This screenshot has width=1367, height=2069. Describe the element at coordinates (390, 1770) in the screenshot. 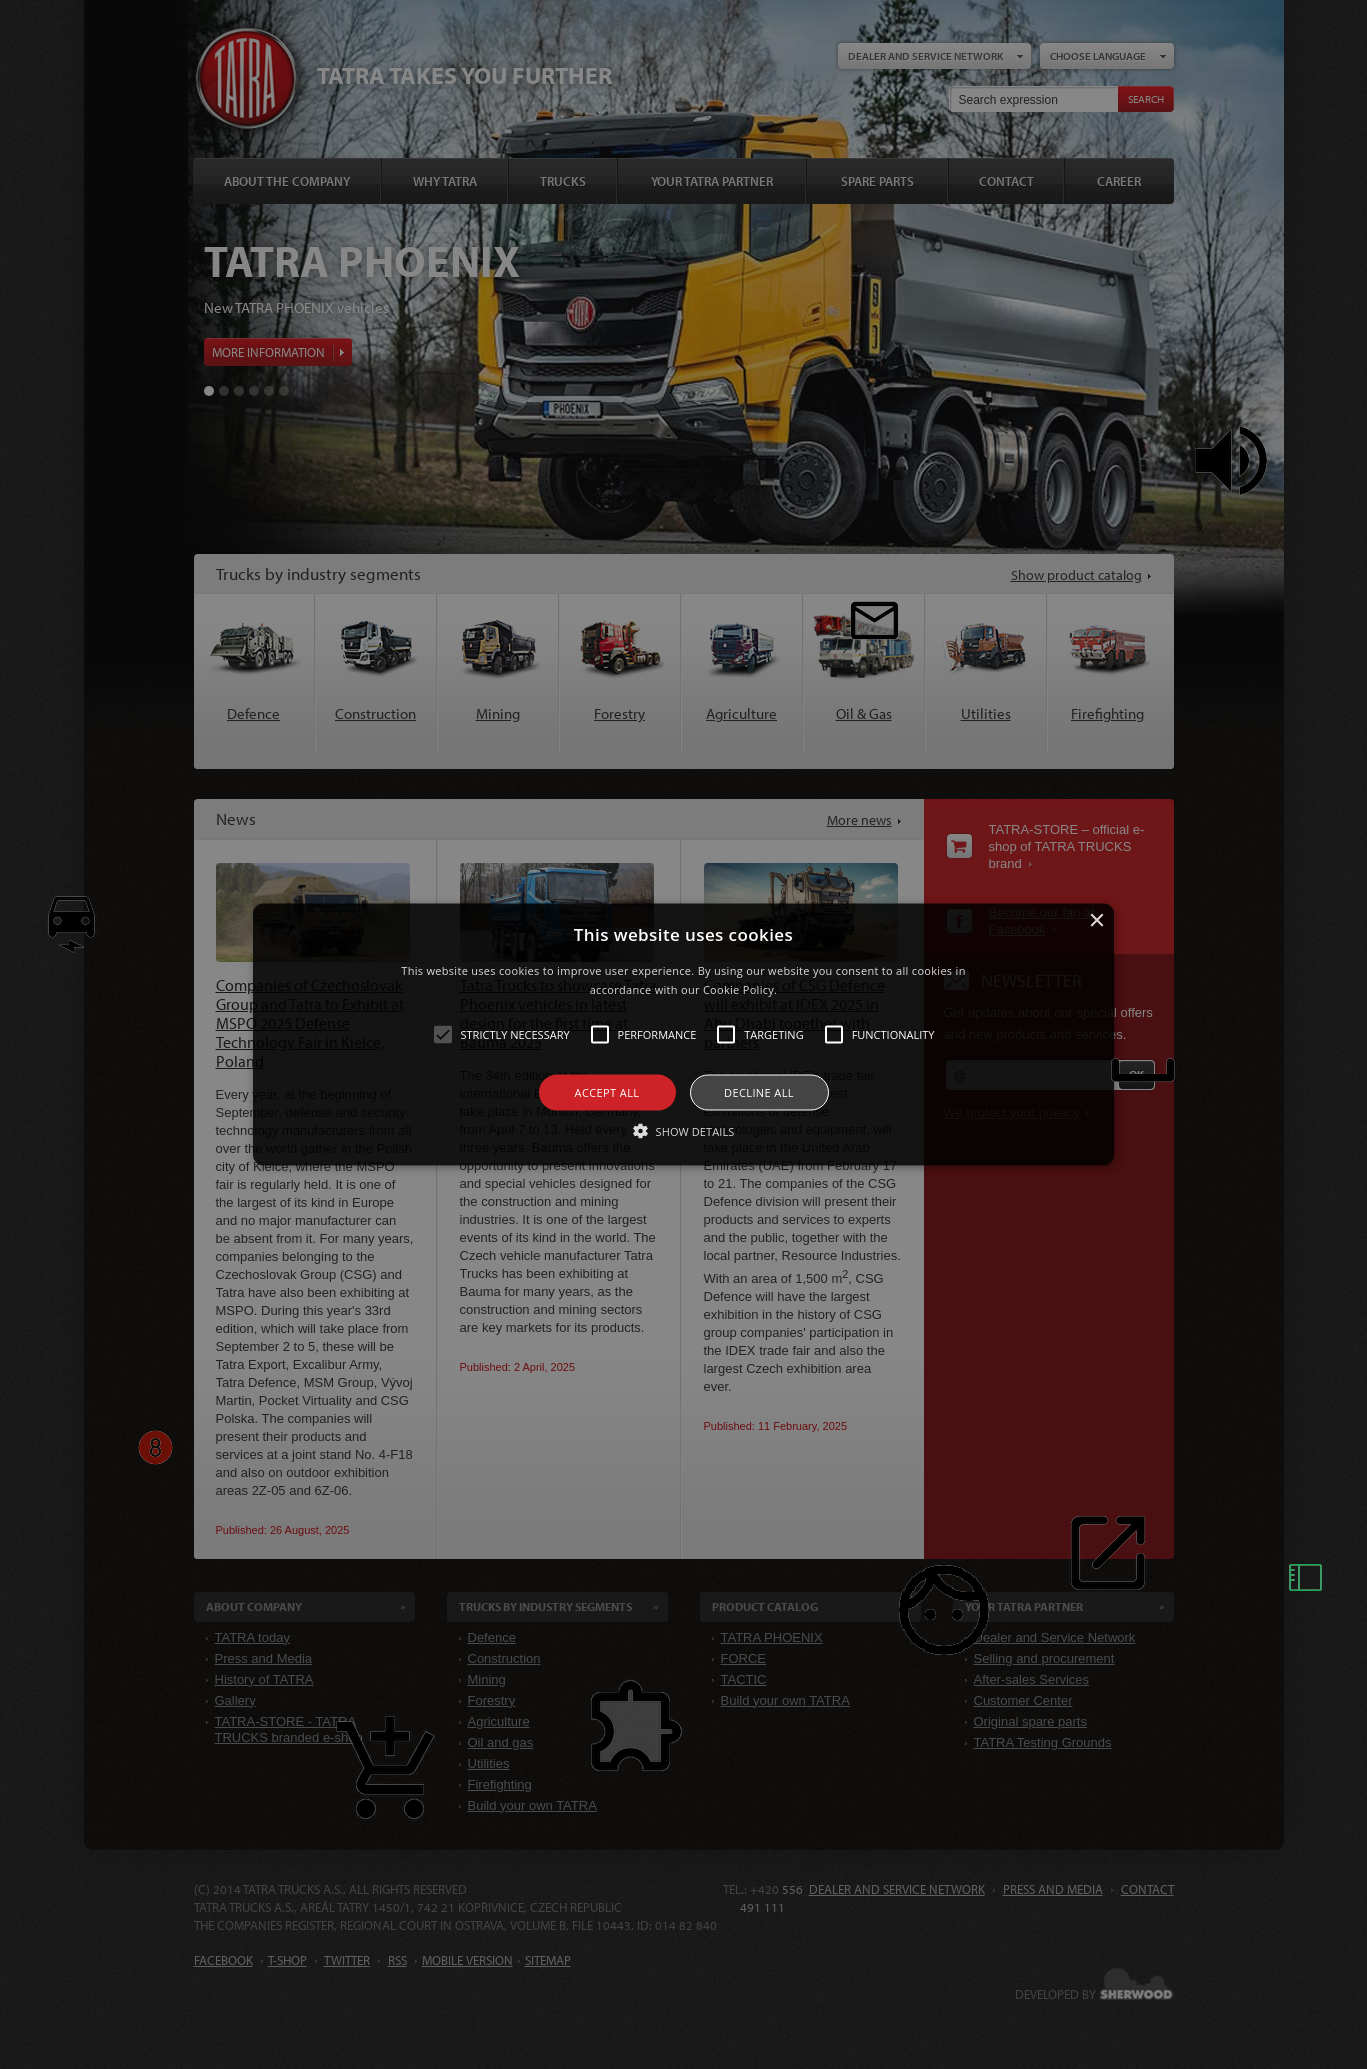

I see `add item to shopping cart` at that location.